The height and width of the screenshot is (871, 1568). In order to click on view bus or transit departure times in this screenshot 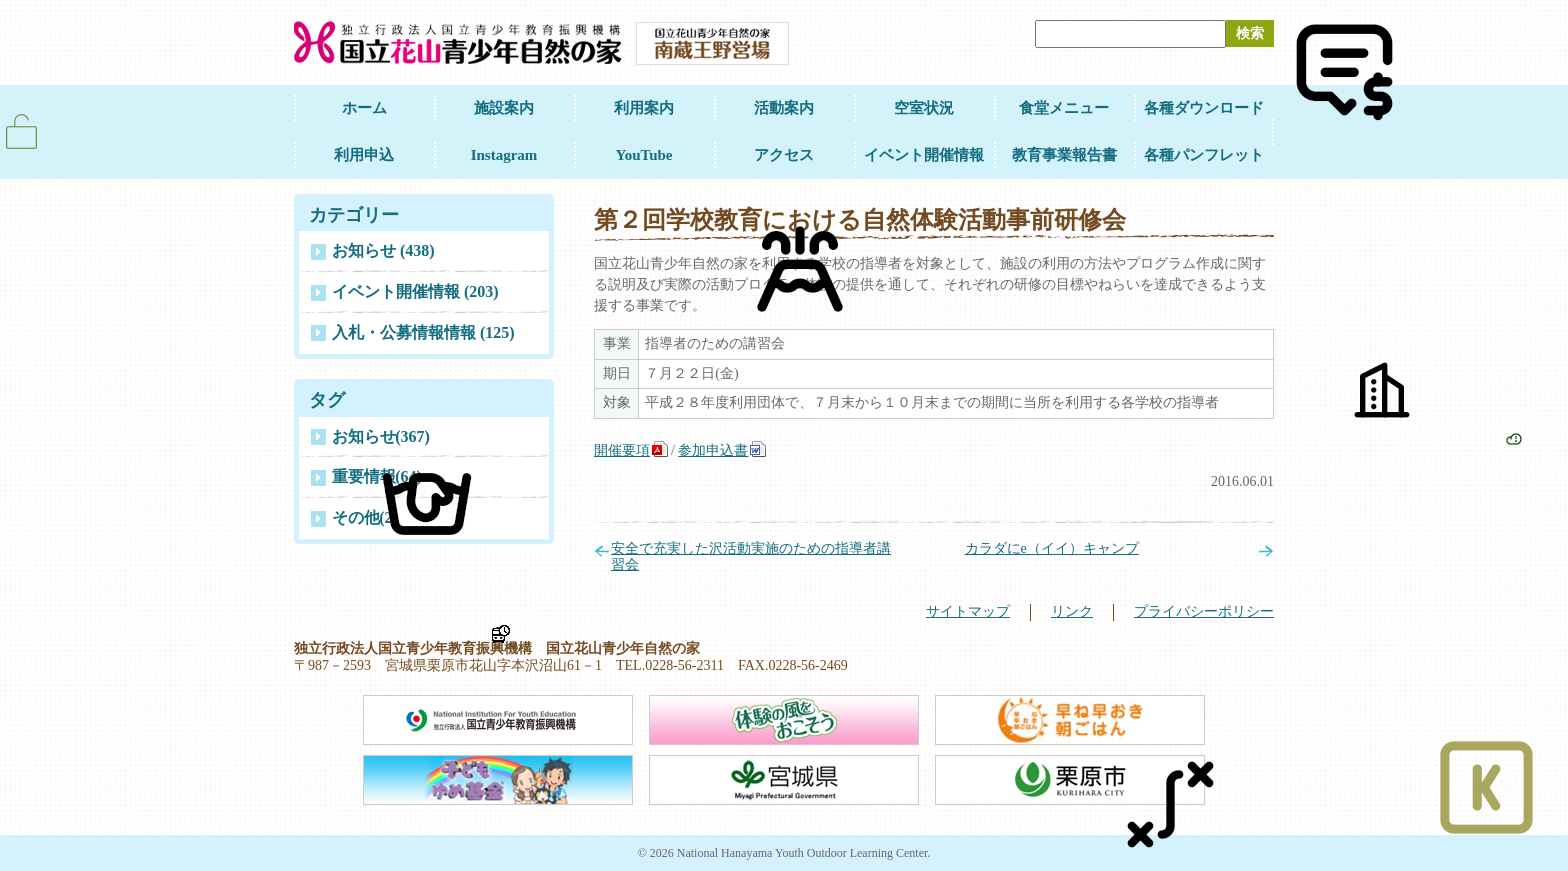, I will do `click(501, 634)`.